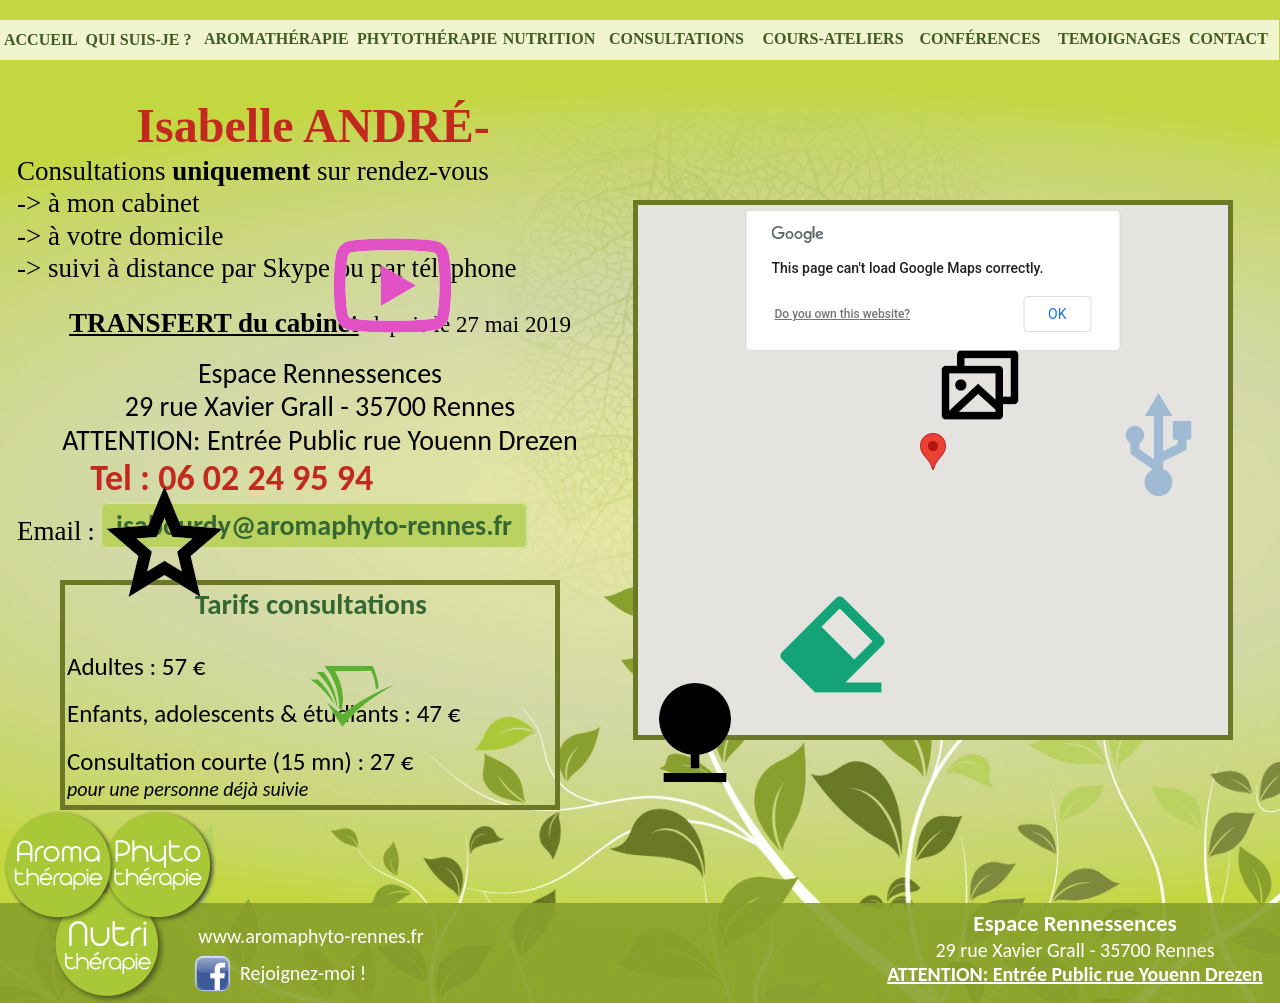 The image size is (1280, 1003). Describe the element at coordinates (1158, 444) in the screenshot. I see `indicates USB connection available` at that location.